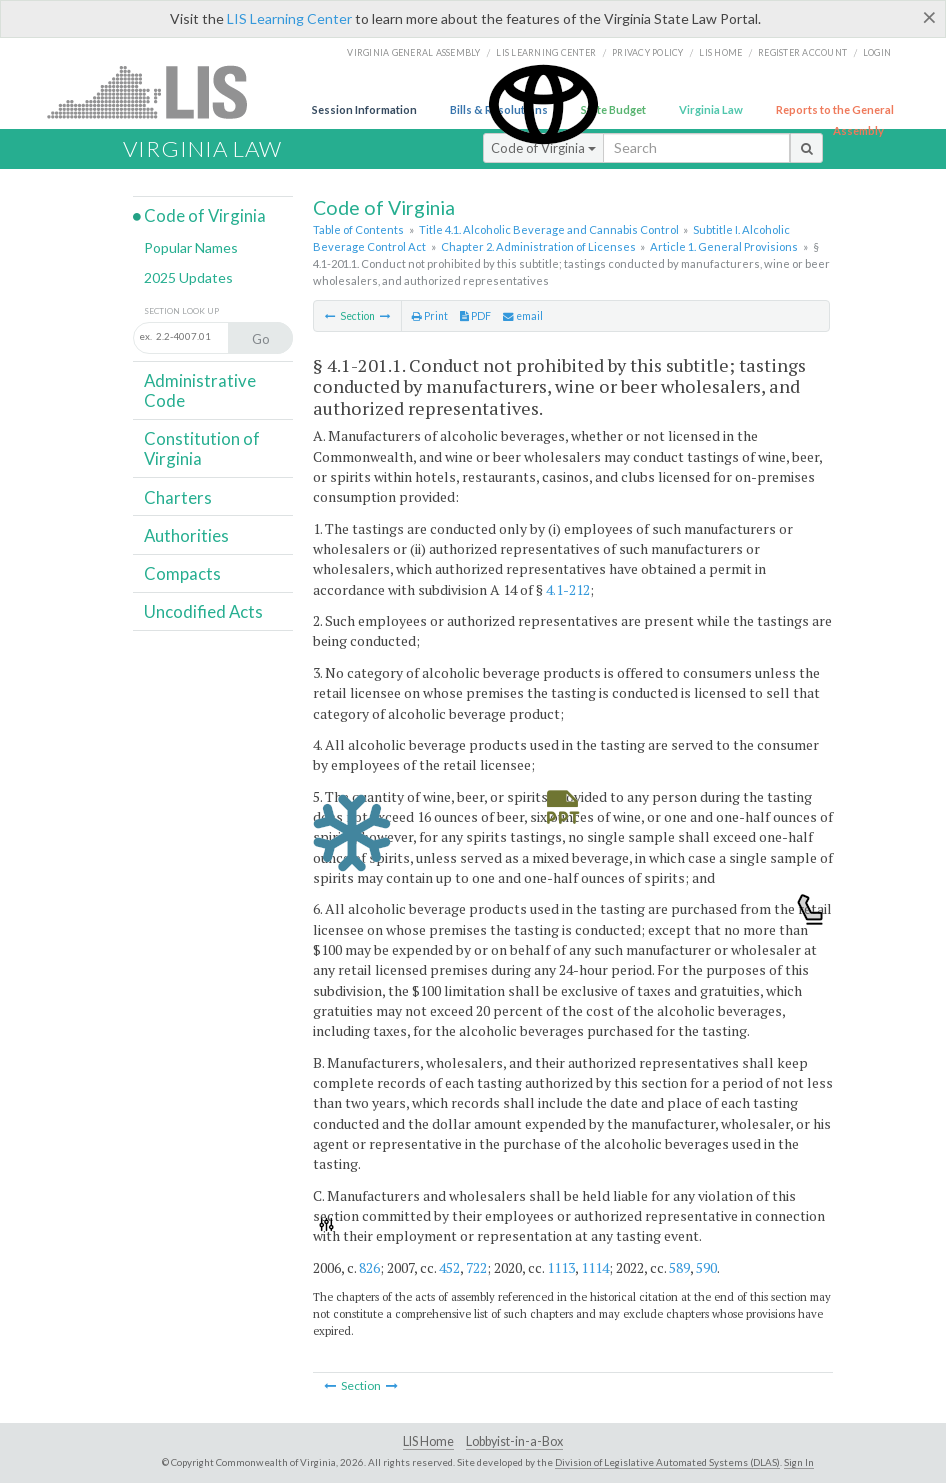  I want to click on adjust settings or preferences, so click(326, 1224).